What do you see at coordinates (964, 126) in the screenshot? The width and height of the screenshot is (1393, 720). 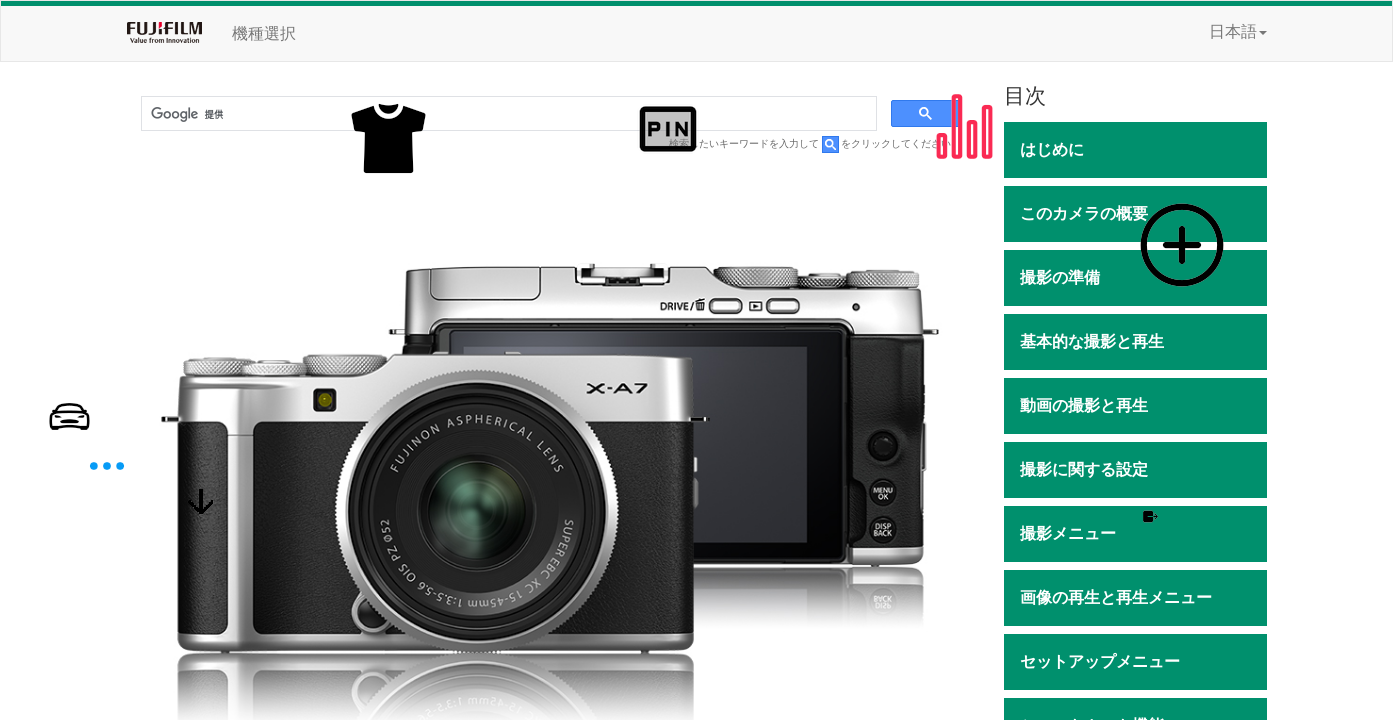 I see `view statistics and analytics` at bounding box center [964, 126].